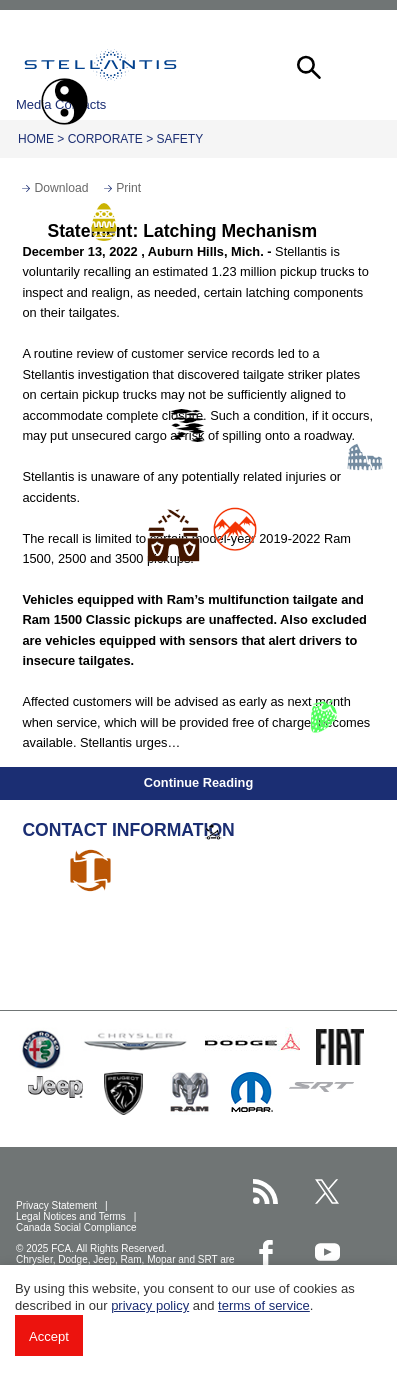 This screenshot has width=397, height=1381. What do you see at coordinates (365, 457) in the screenshot?
I see `view historical landmarks or monuments` at bounding box center [365, 457].